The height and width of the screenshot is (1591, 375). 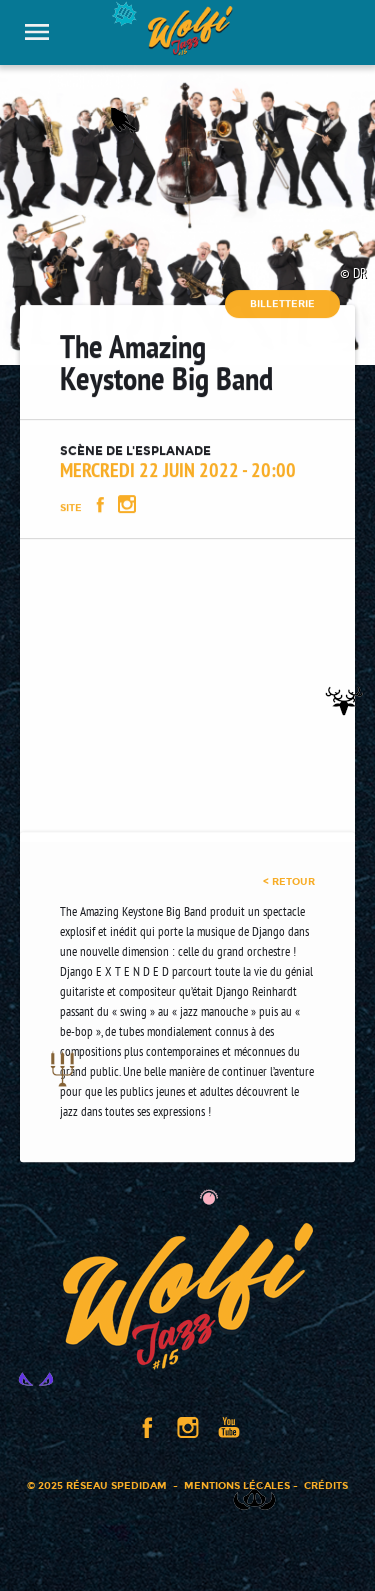 I want to click on select boar or wild pig character class, so click(x=254, y=1495).